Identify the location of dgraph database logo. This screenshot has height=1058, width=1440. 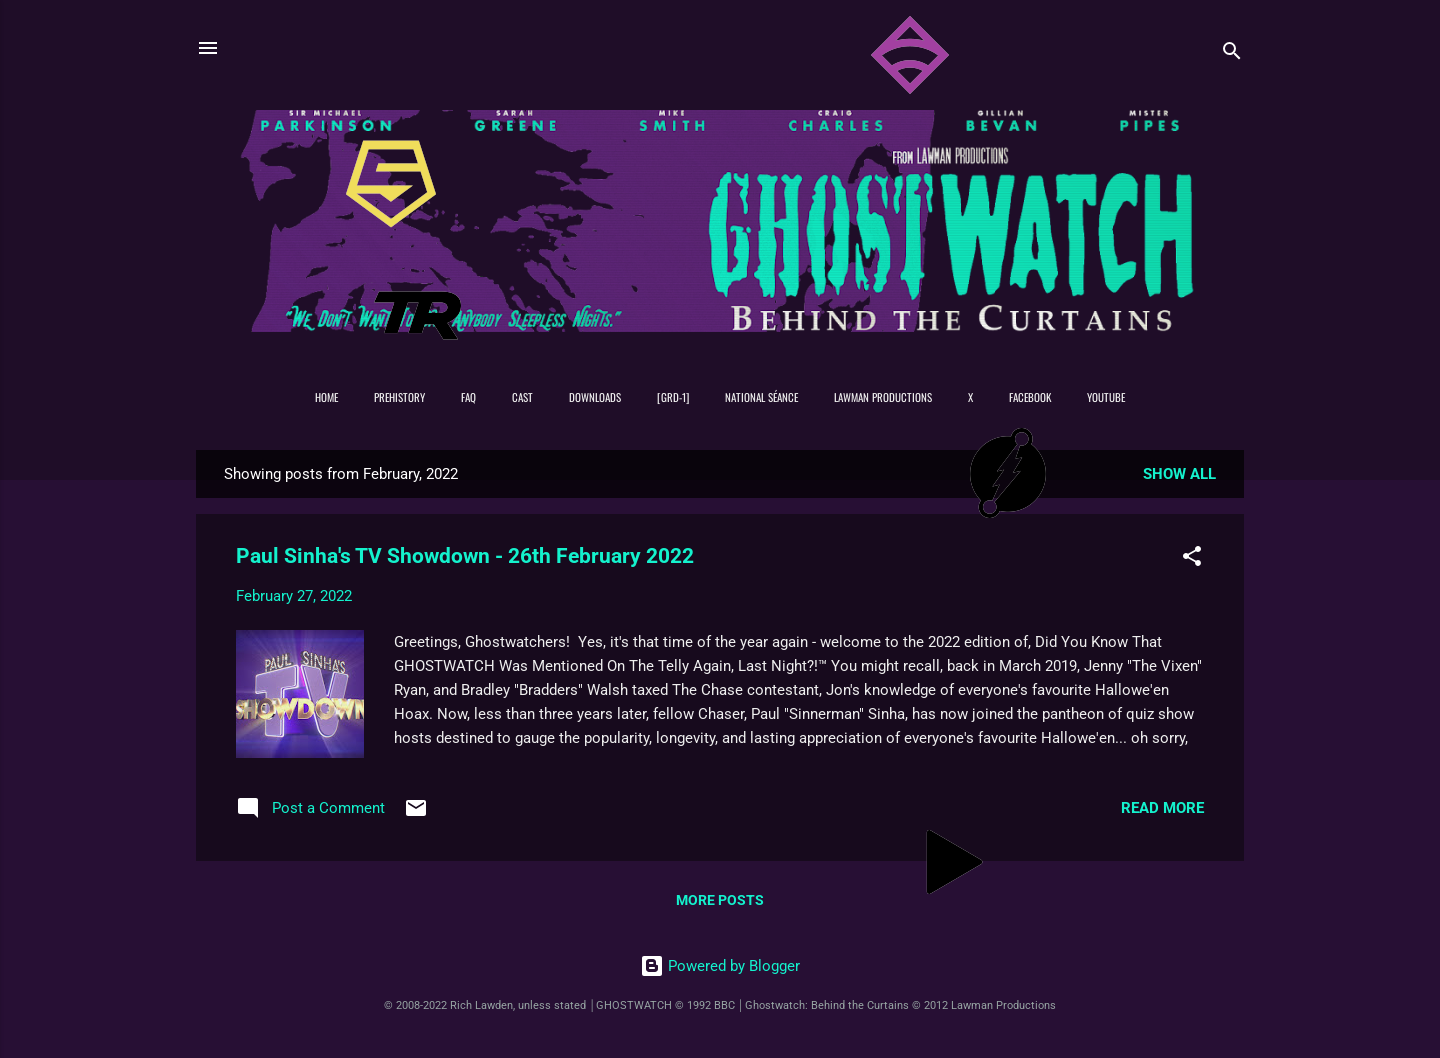
(1008, 473).